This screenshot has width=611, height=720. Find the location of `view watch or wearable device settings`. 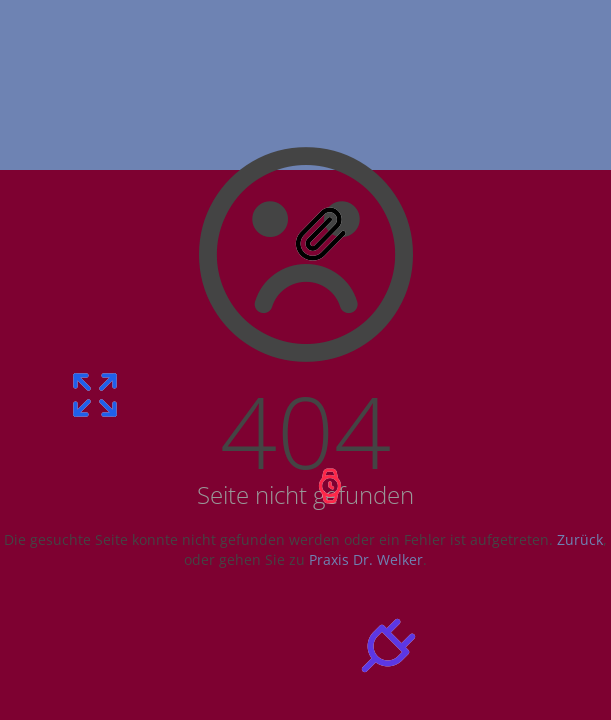

view watch or wearable device settings is located at coordinates (330, 486).